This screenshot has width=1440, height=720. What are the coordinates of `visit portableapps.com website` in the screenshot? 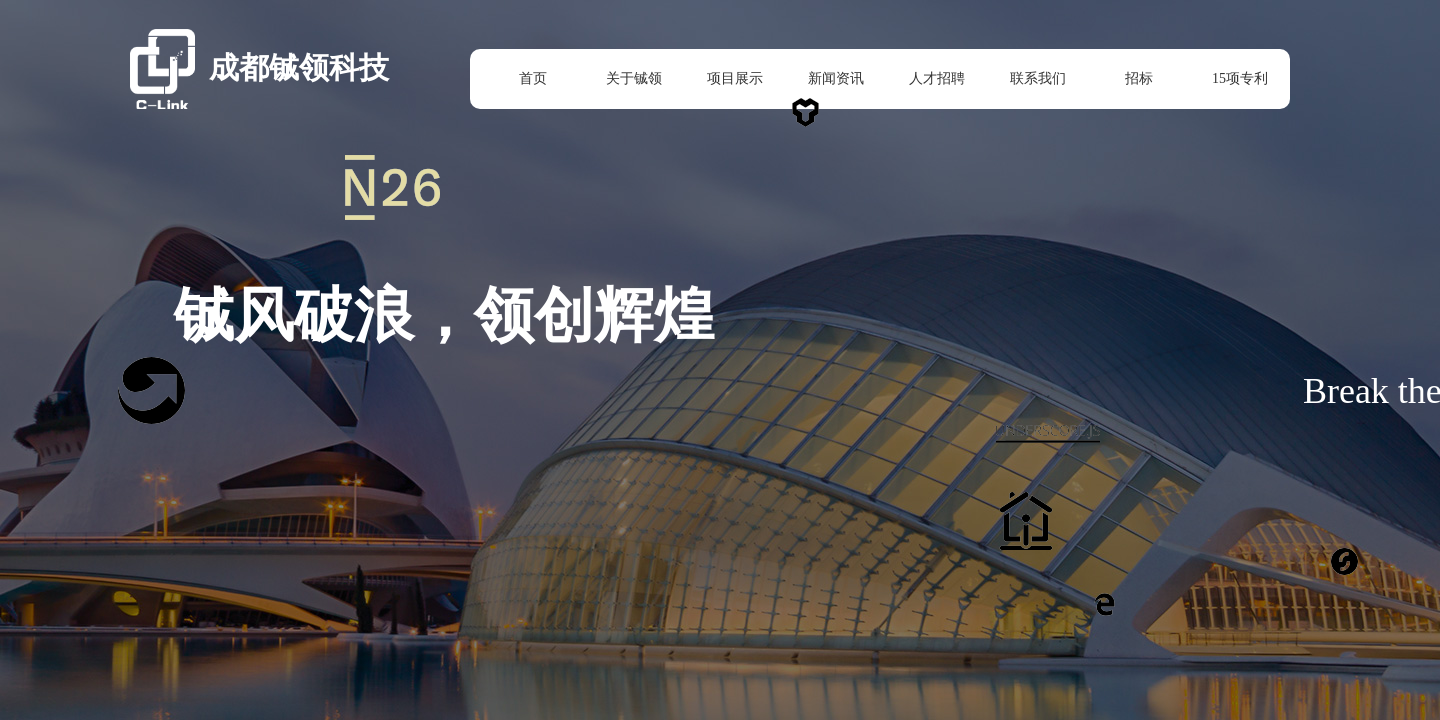 It's located at (151, 390).